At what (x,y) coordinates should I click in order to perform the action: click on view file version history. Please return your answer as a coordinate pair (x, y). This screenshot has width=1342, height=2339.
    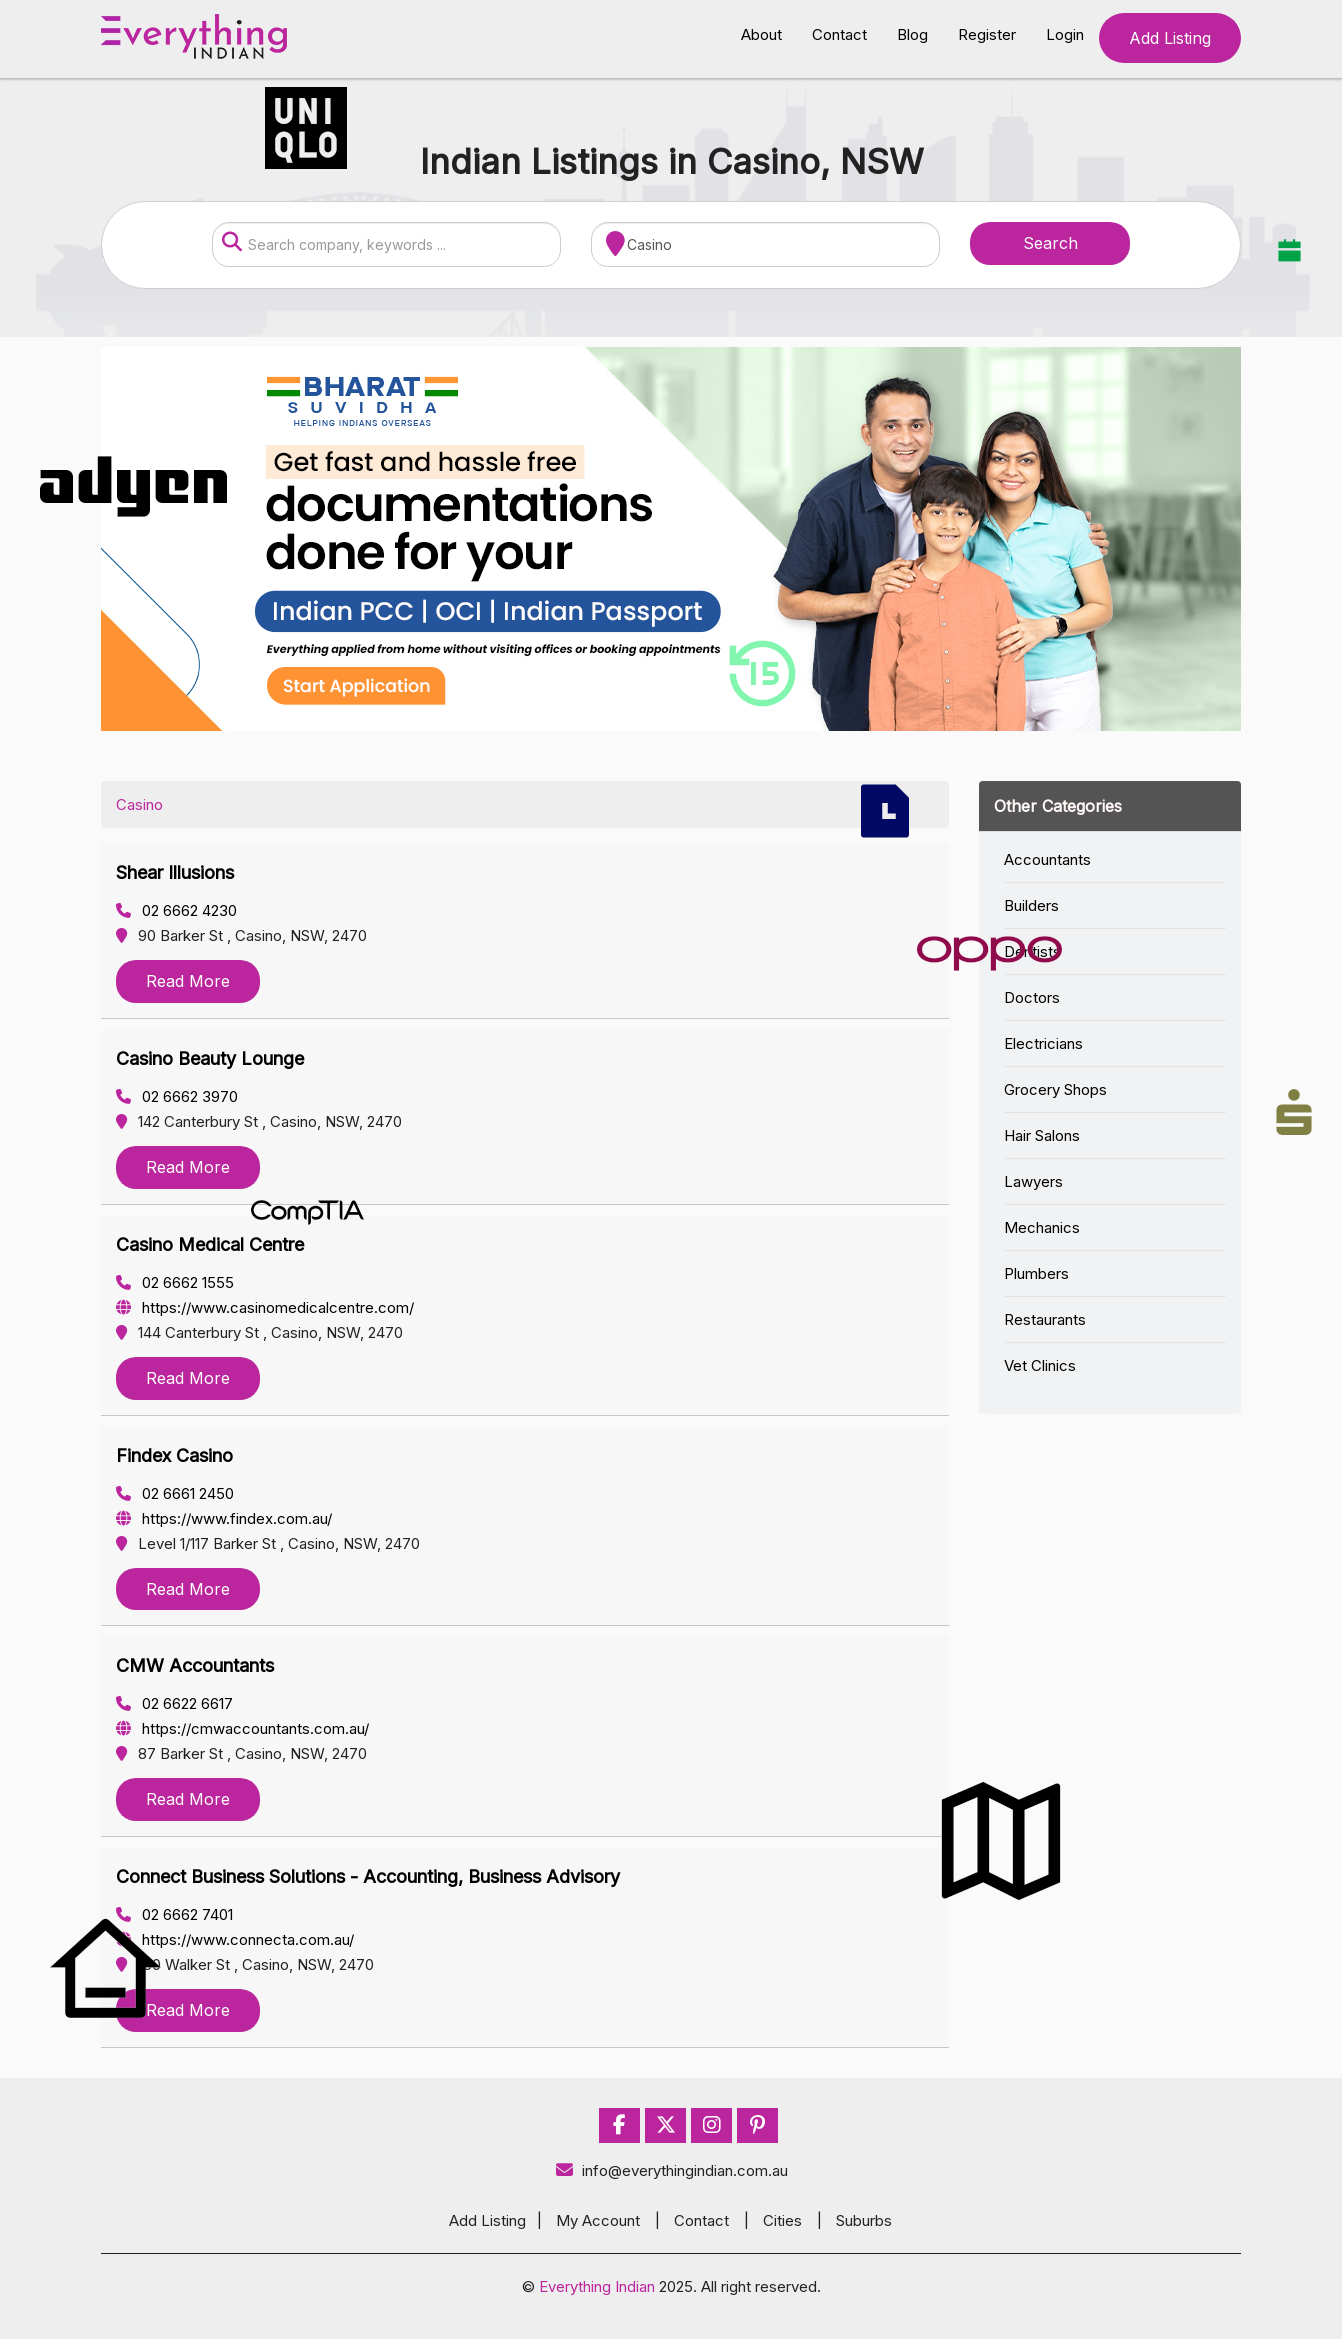
    Looking at the image, I should click on (885, 811).